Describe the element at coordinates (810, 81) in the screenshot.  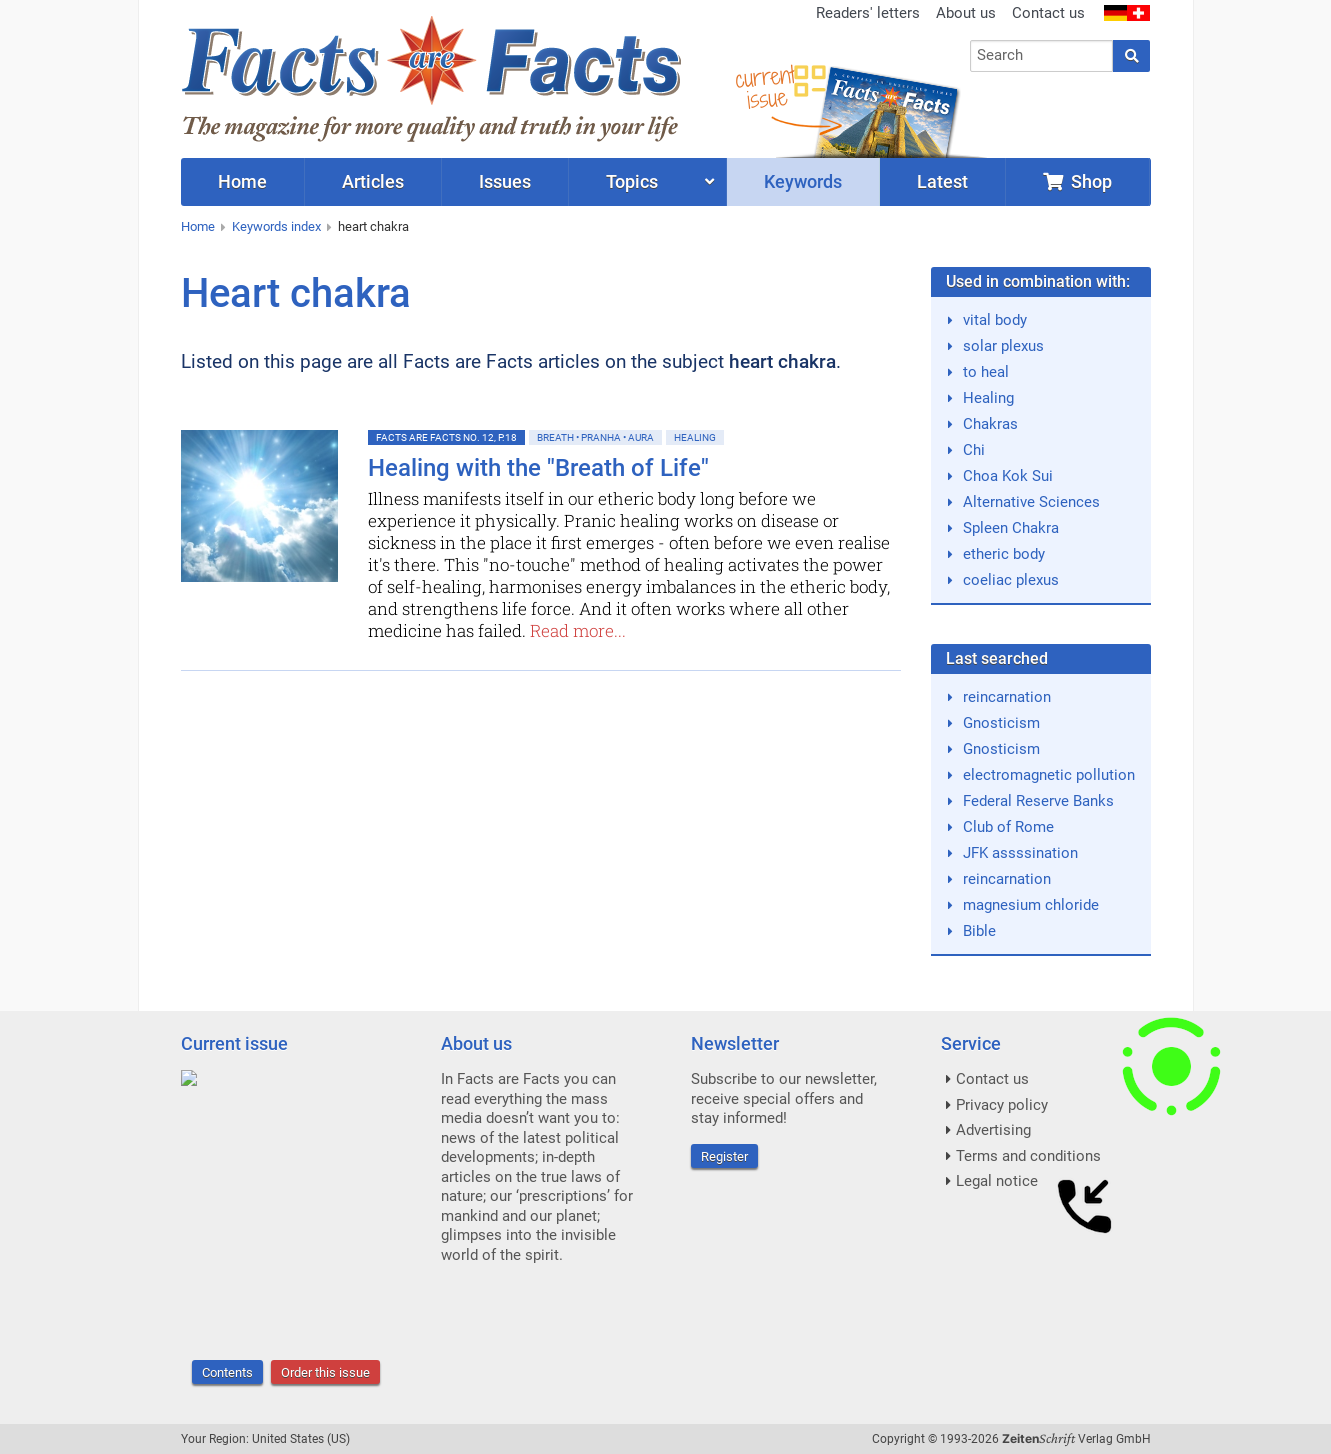
I see `remove a category from the list` at that location.